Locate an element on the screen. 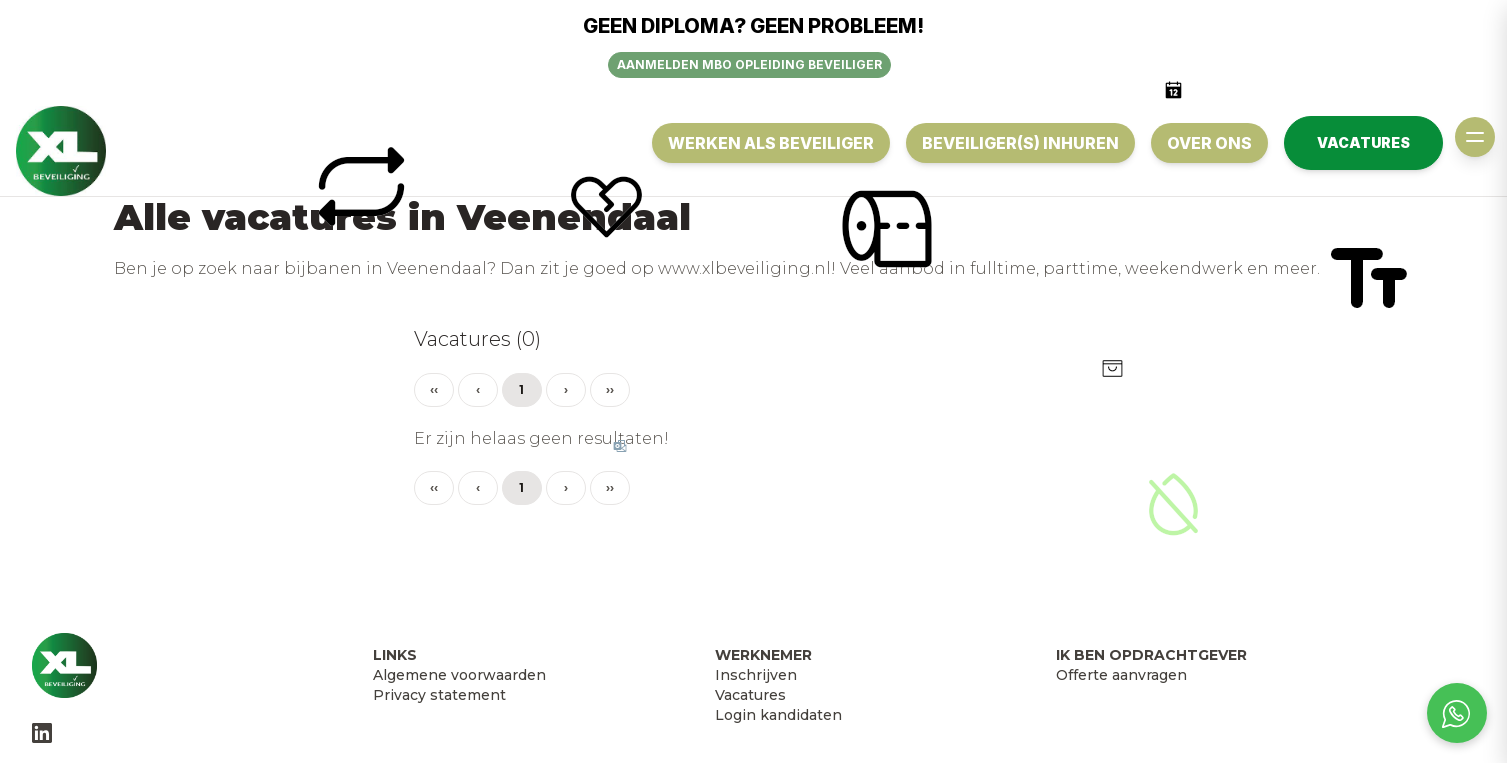 The image size is (1507, 763). open Microsoft Outlook email app is located at coordinates (620, 446).